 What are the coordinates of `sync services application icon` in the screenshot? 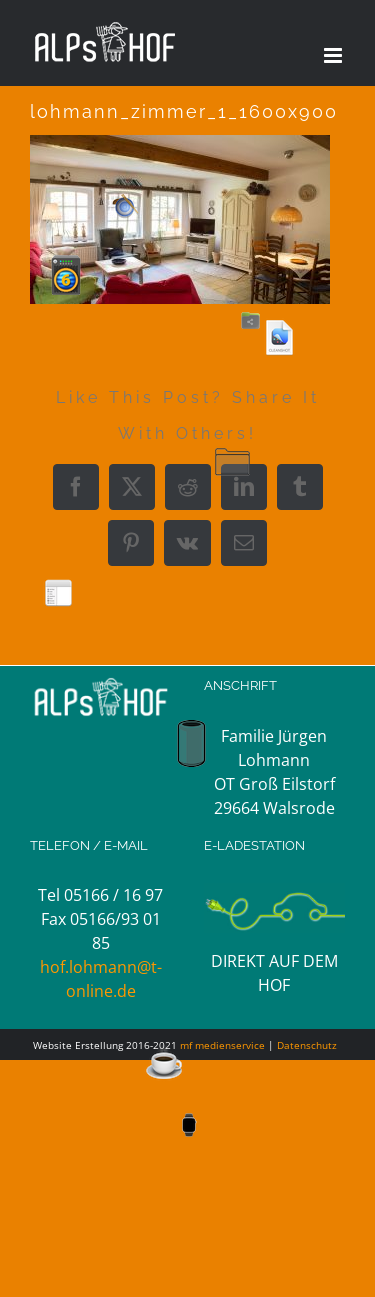 It's located at (125, 205).